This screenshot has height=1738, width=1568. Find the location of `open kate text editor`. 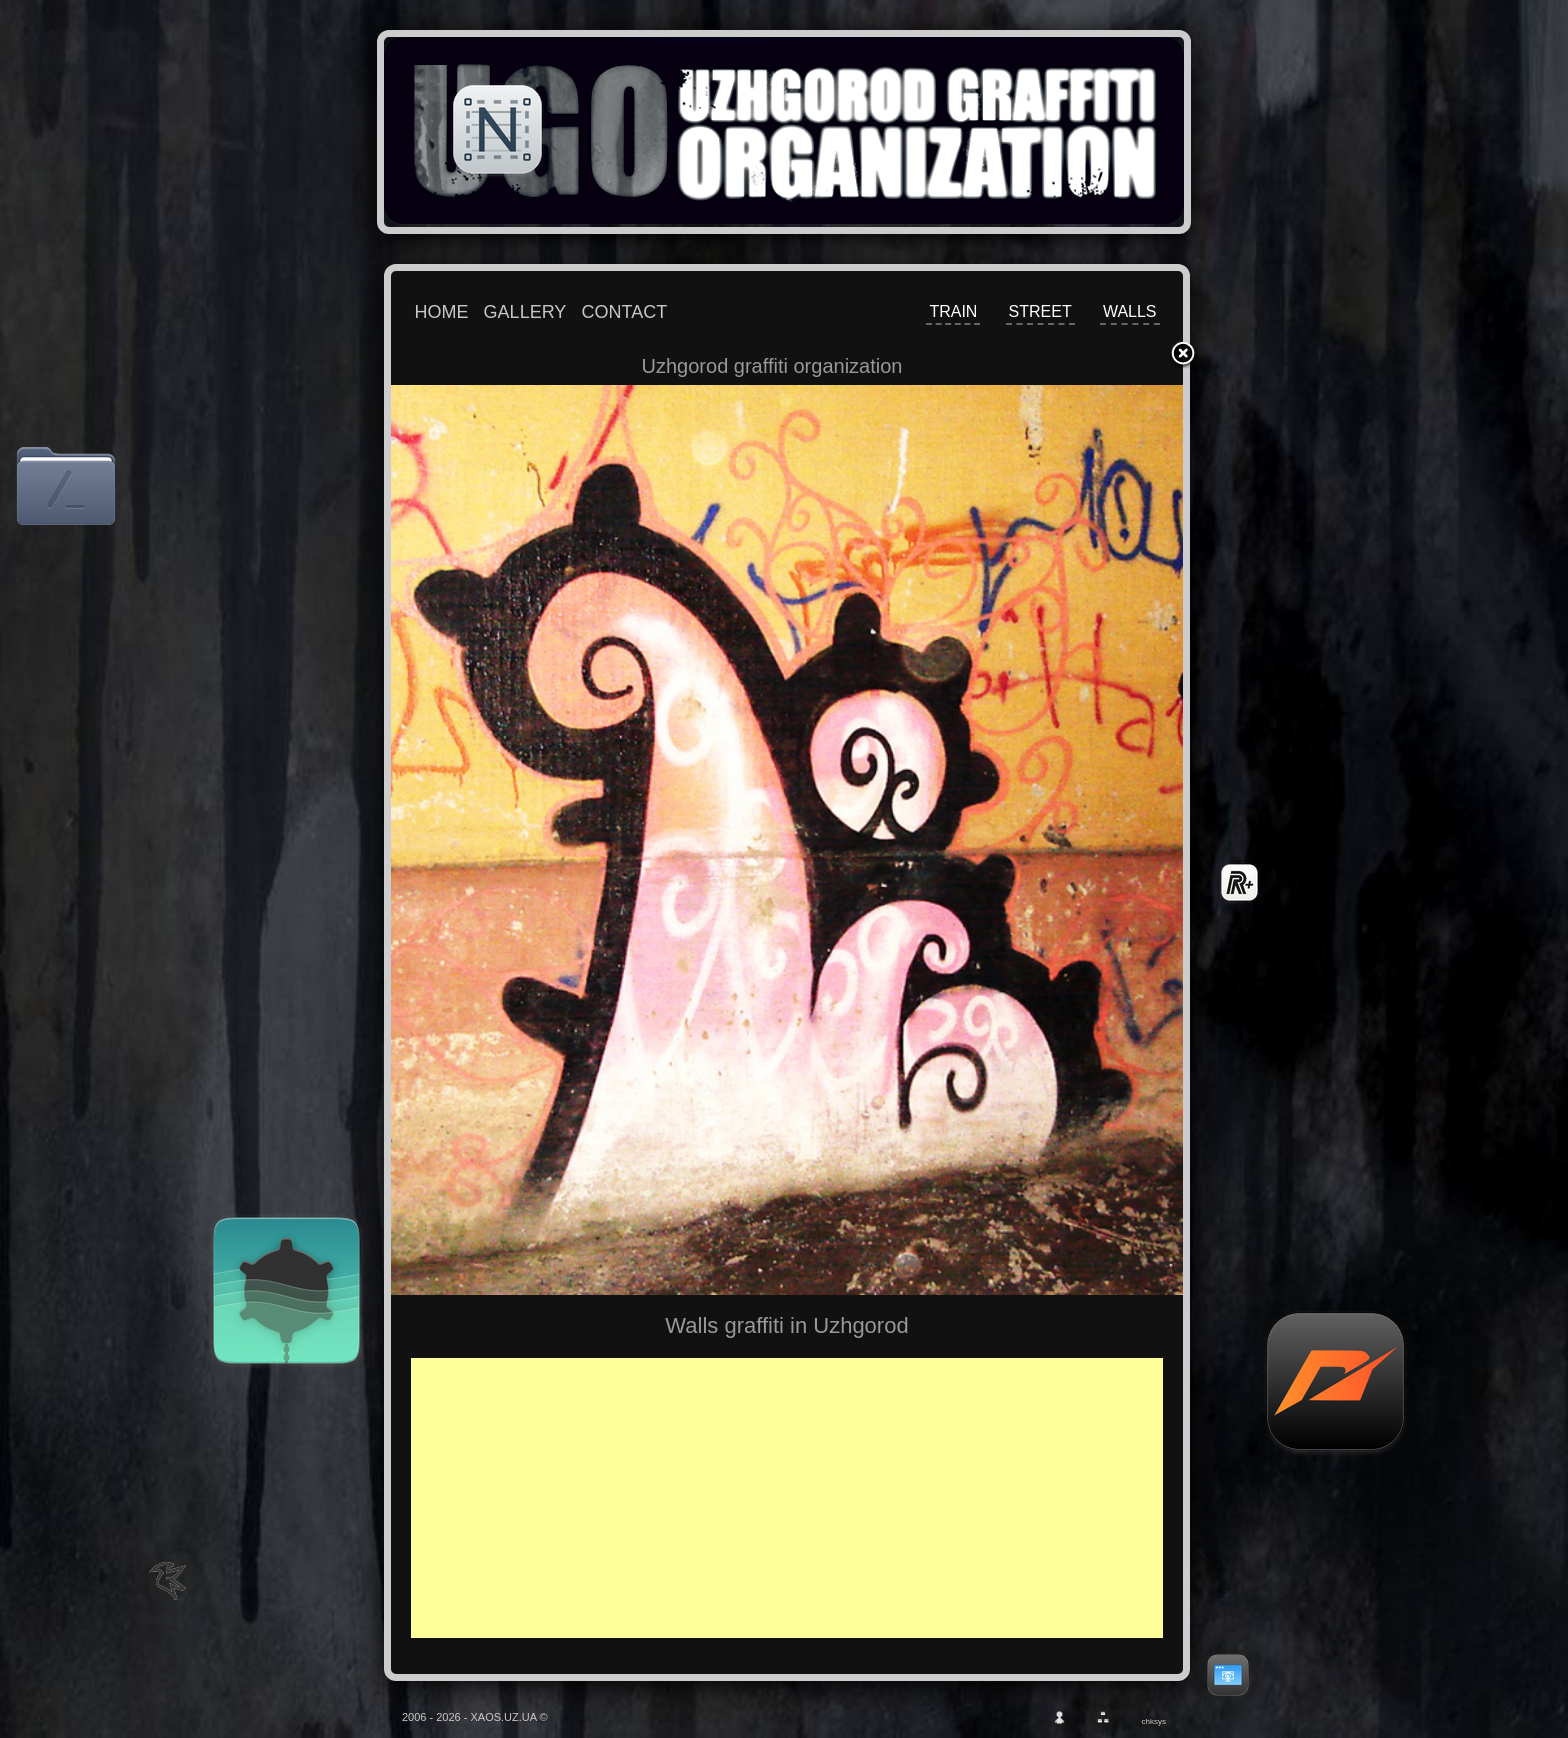

open kate text editor is located at coordinates (169, 1580).